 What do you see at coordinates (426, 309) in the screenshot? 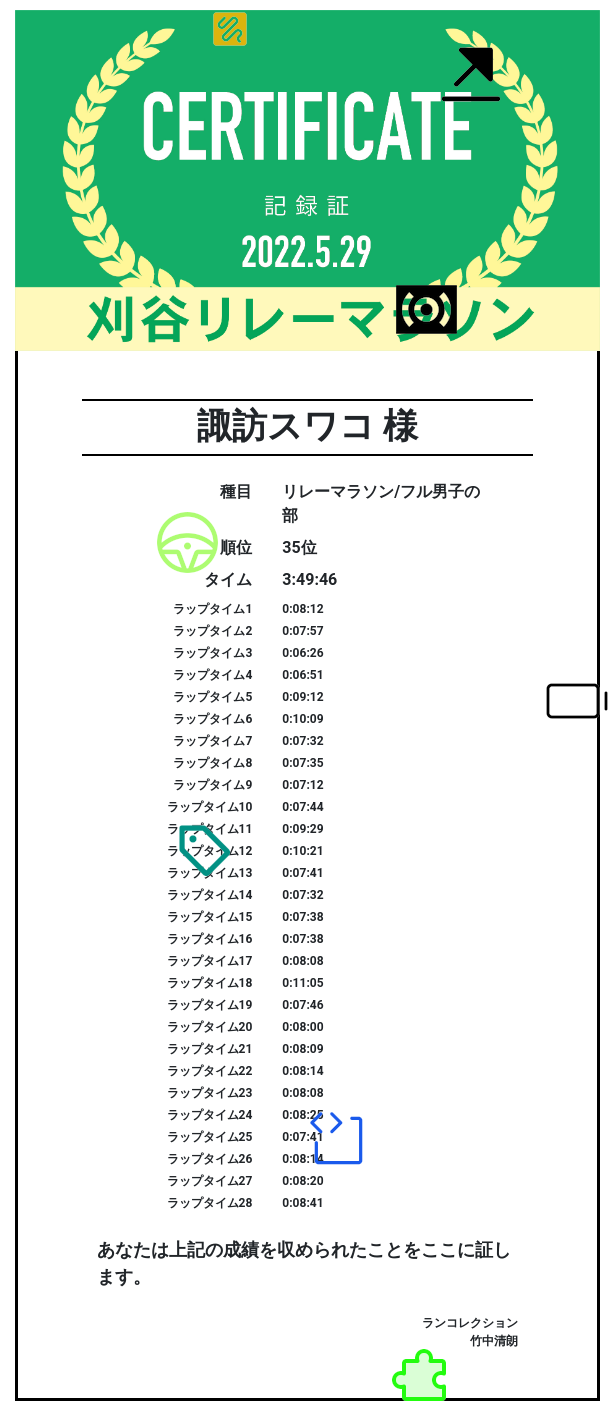
I see `enable surround sound audio output` at bounding box center [426, 309].